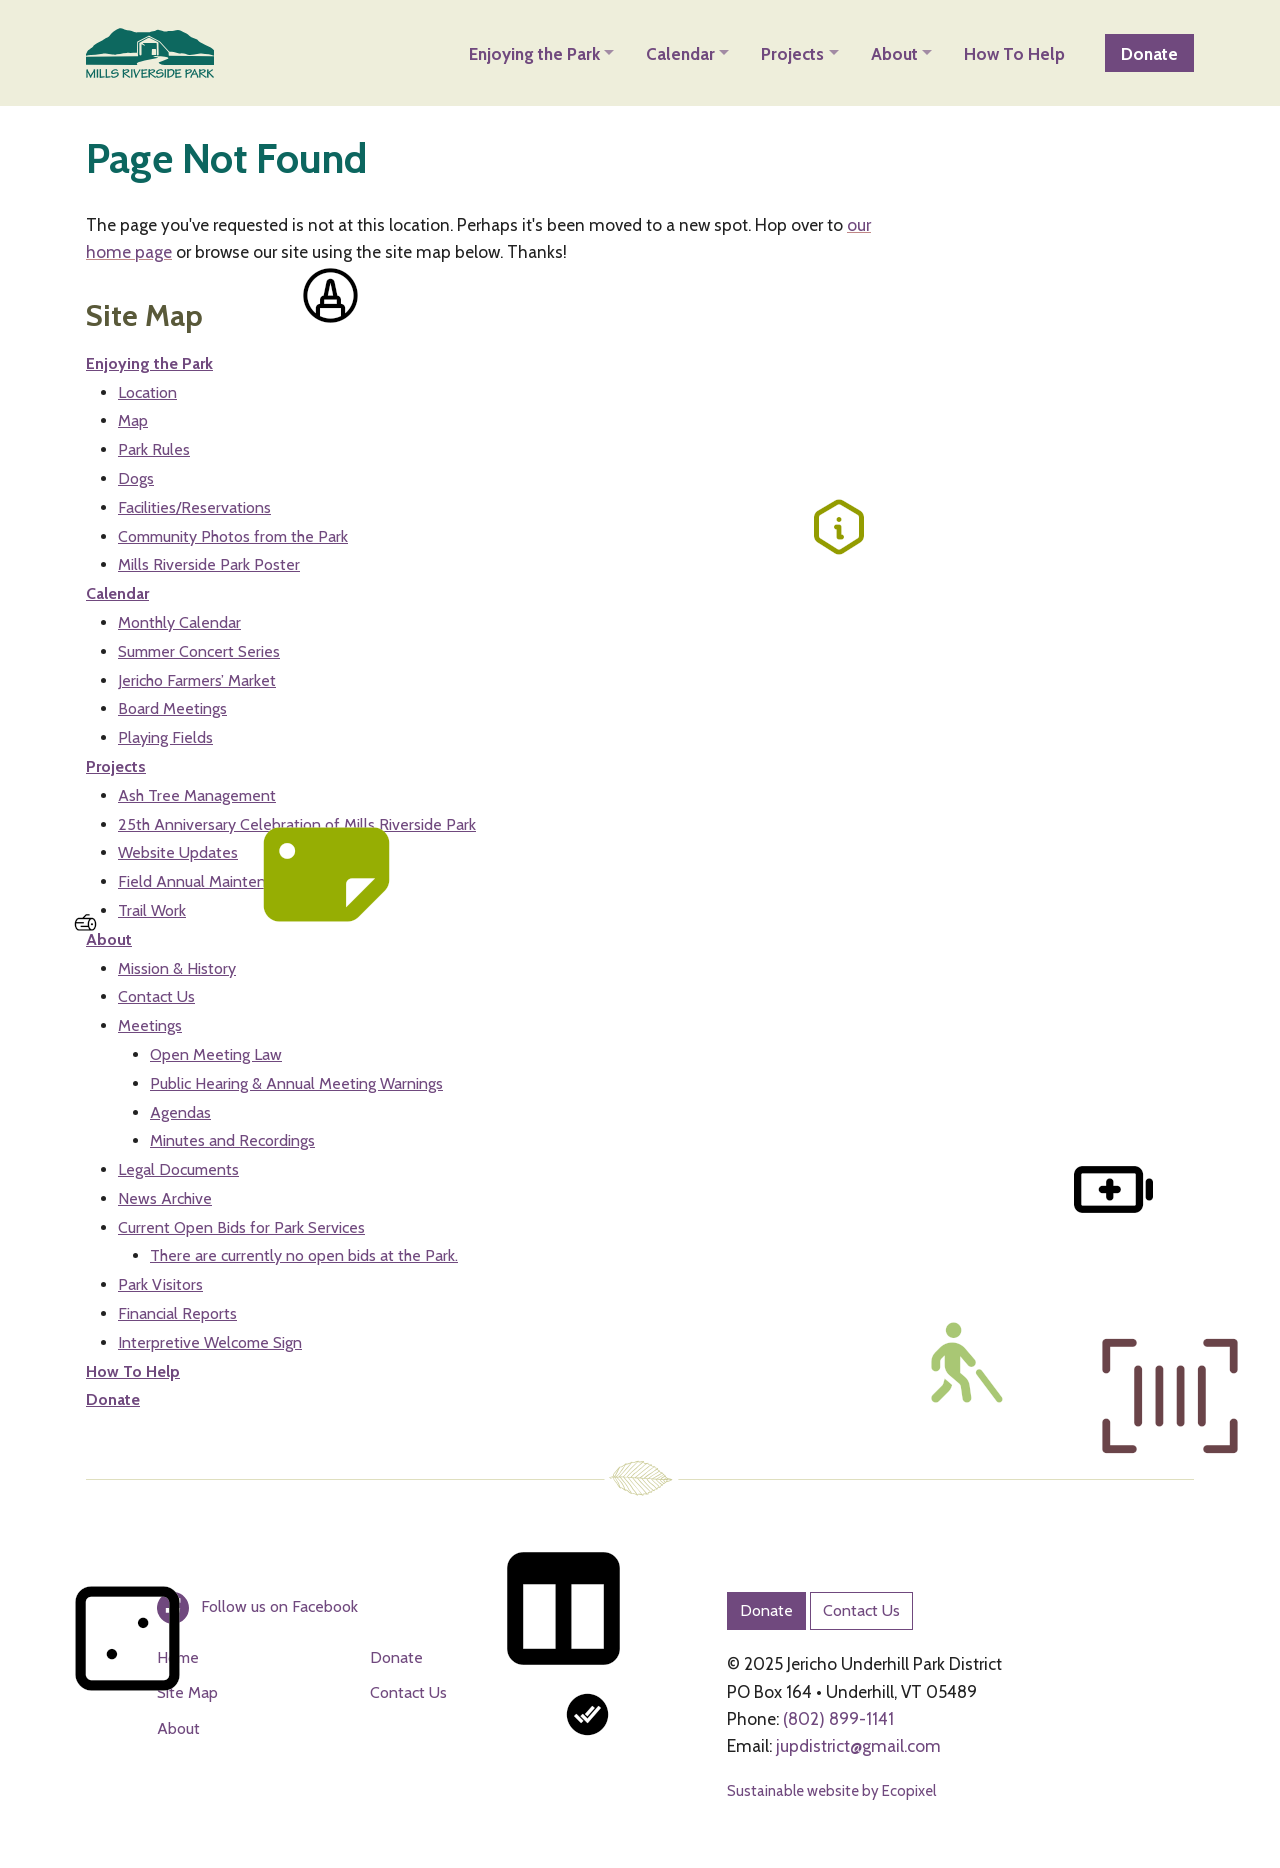 This screenshot has width=1280, height=1868. I want to click on view activity log or history, so click(85, 923).